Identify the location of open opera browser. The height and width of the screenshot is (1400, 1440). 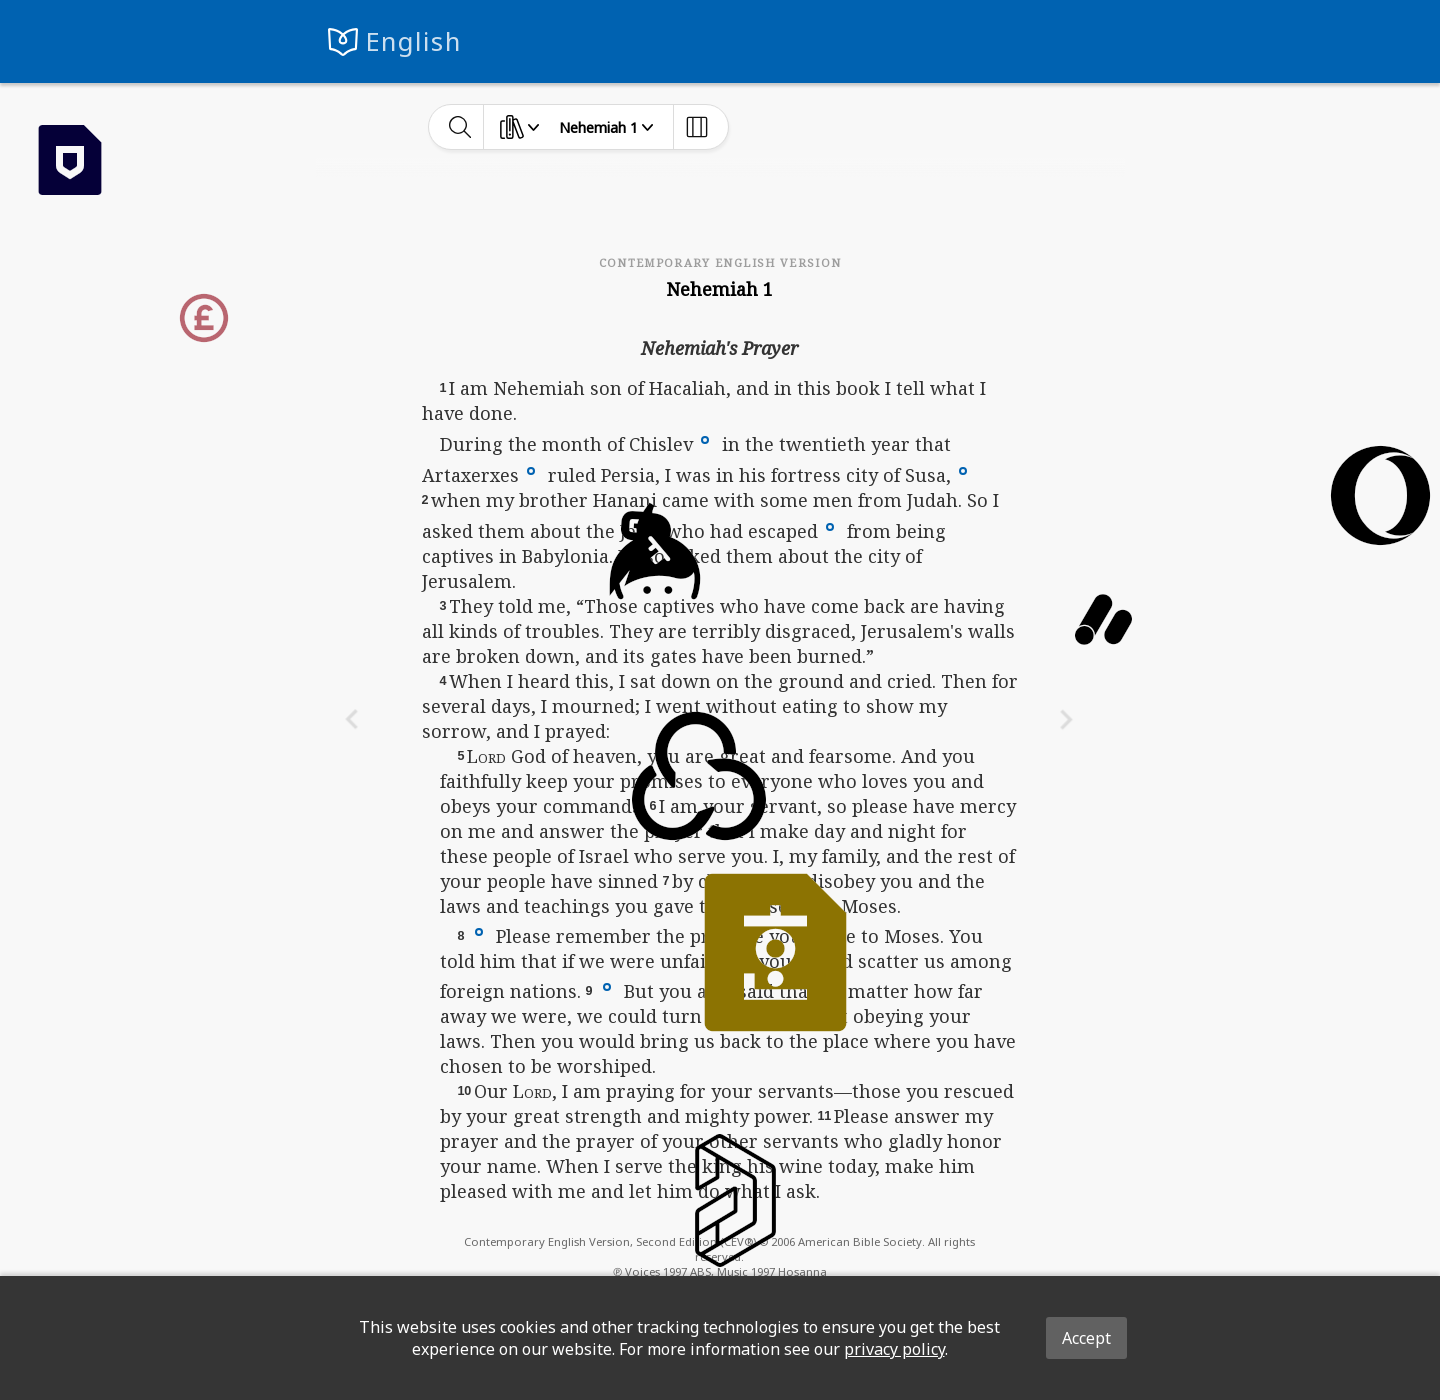
(1380, 495).